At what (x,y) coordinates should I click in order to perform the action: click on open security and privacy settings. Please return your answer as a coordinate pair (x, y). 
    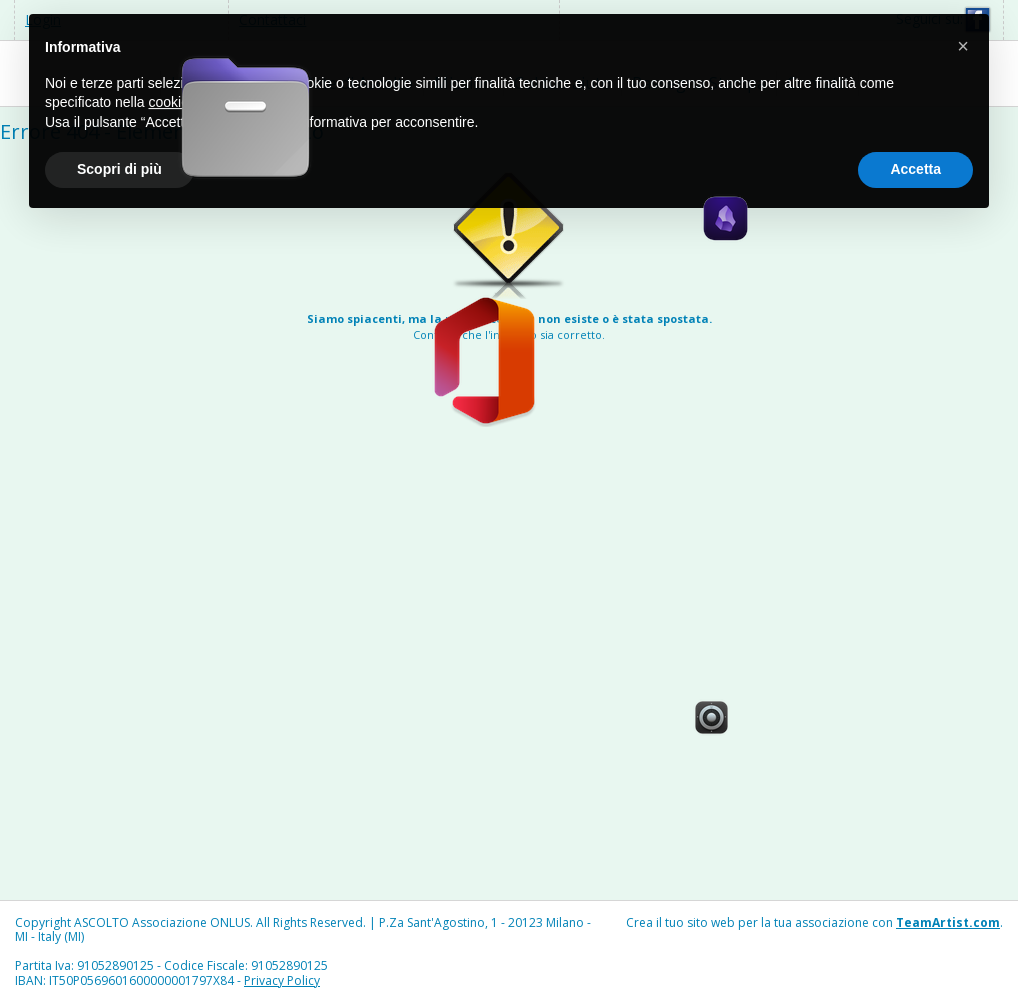
    Looking at the image, I should click on (711, 717).